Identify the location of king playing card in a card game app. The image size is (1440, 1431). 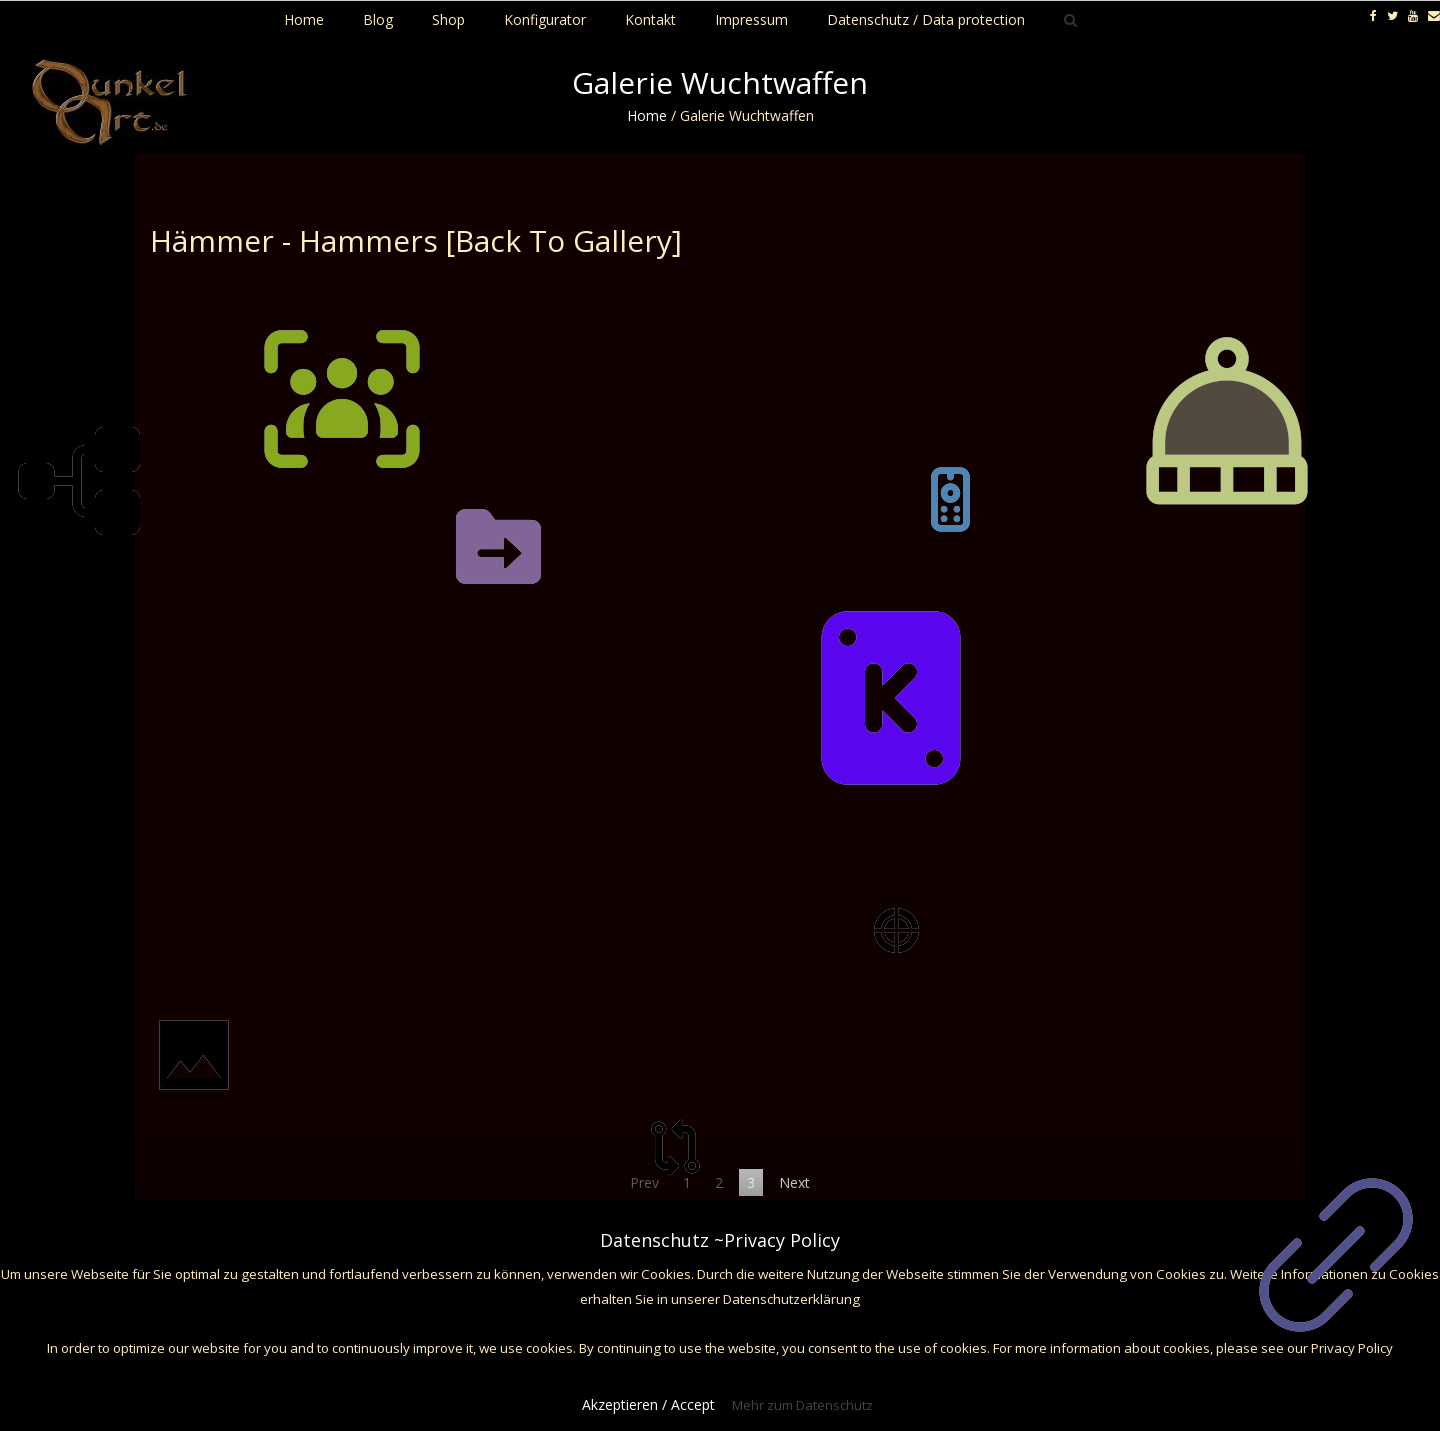
(891, 698).